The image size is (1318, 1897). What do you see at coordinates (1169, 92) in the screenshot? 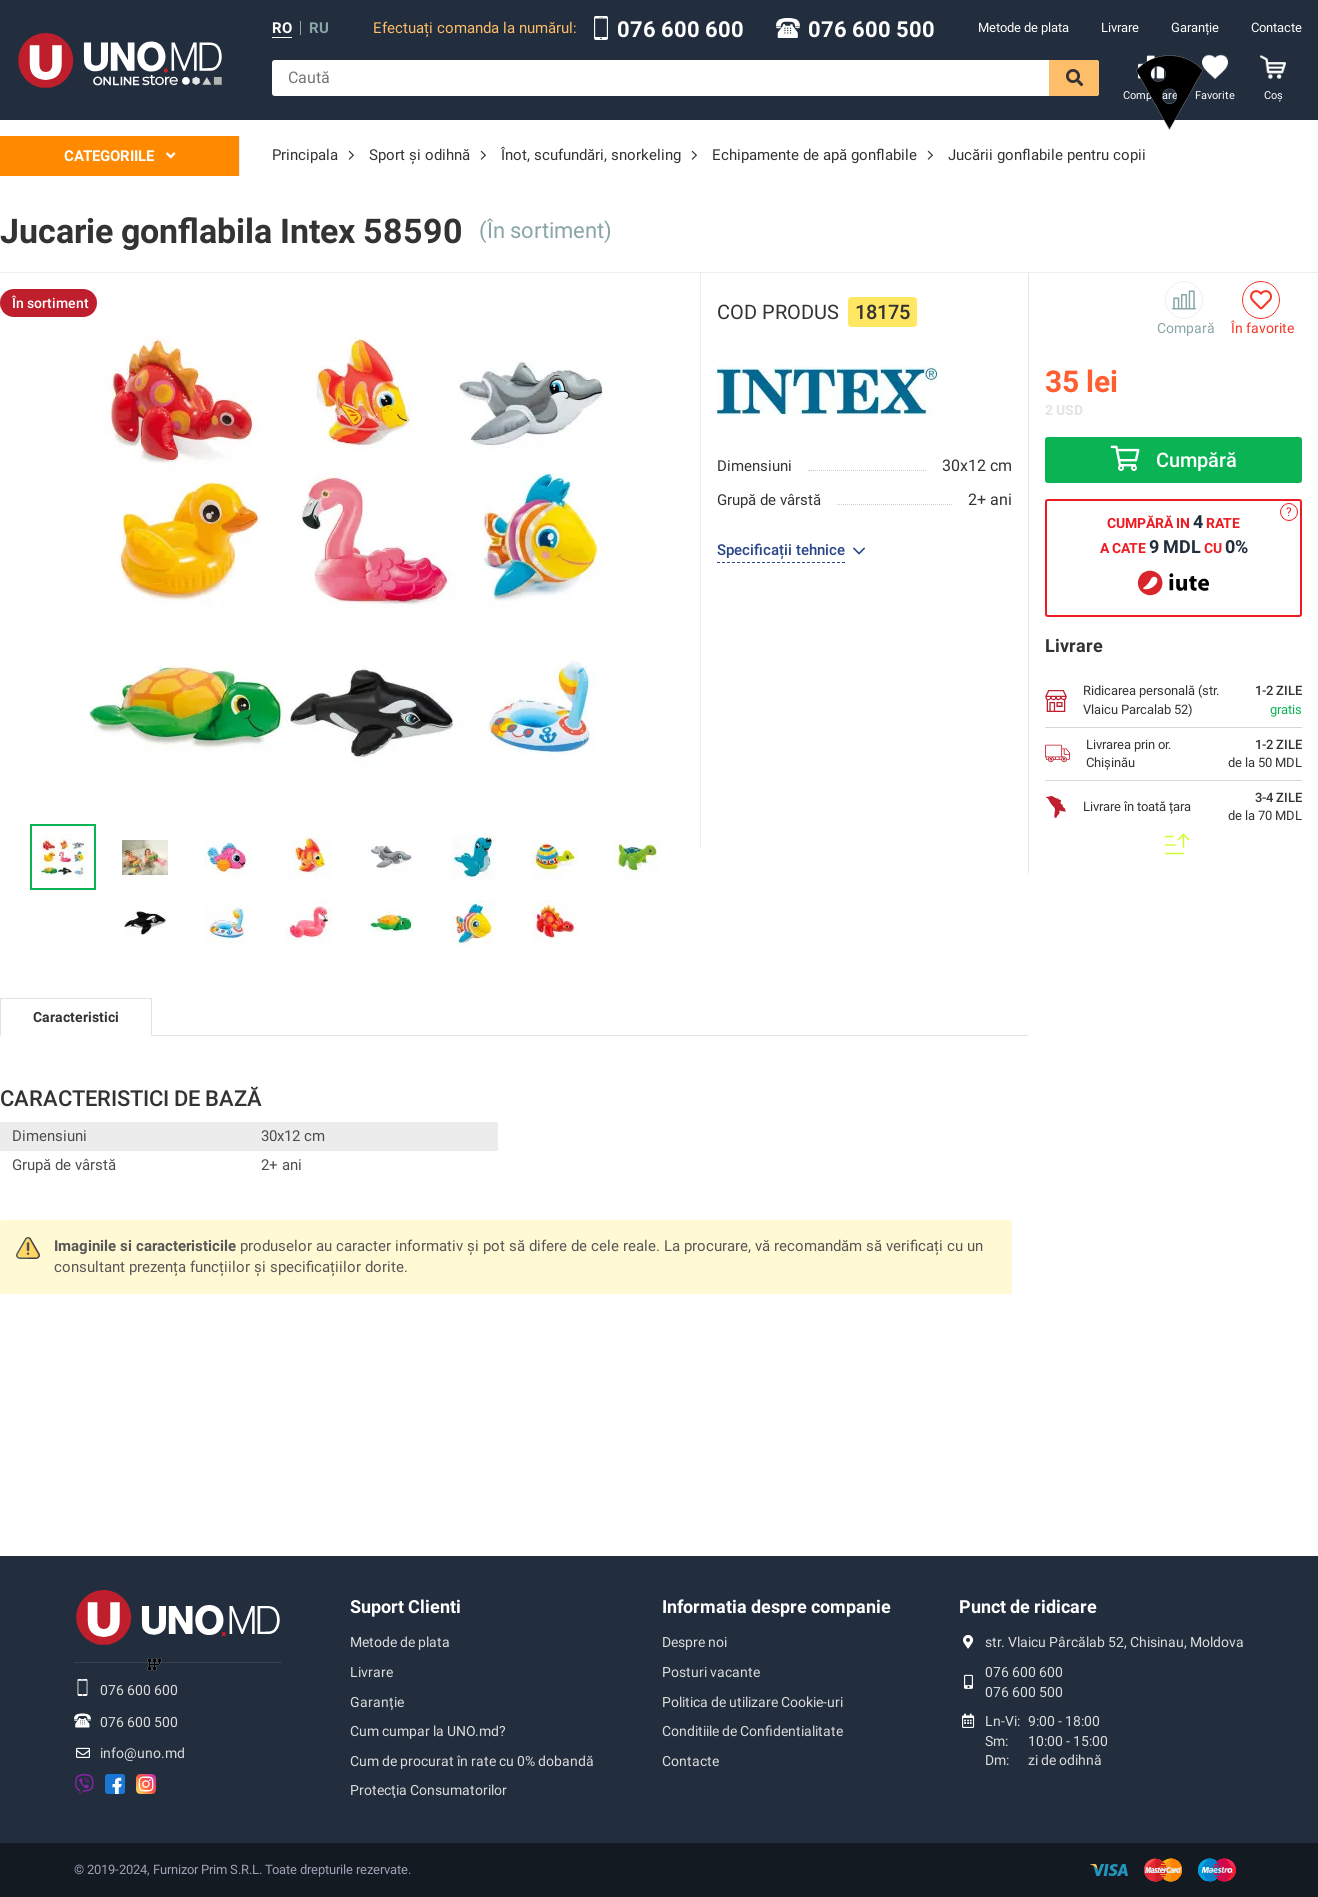
I see `find nearby pizza restaurants` at bounding box center [1169, 92].